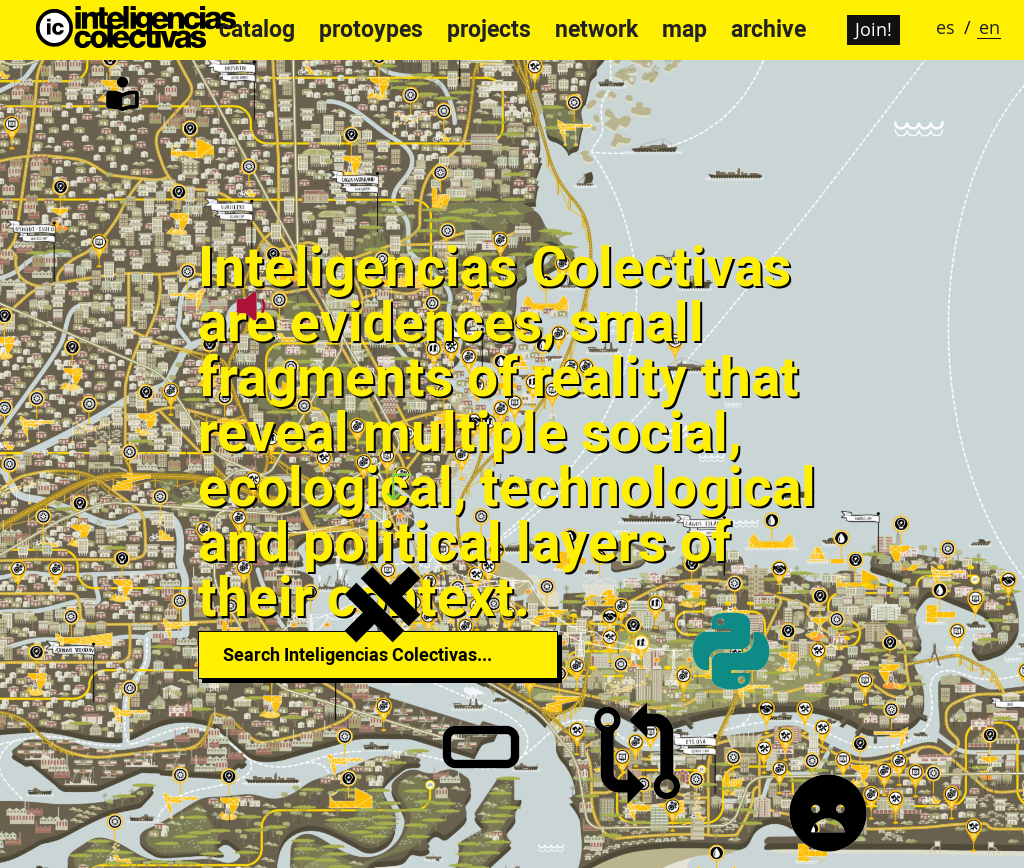 The height and width of the screenshot is (868, 1024). Describe the element at coordinates (731, 651) in the screenshot. I see `indicates python programming language support` at that location.